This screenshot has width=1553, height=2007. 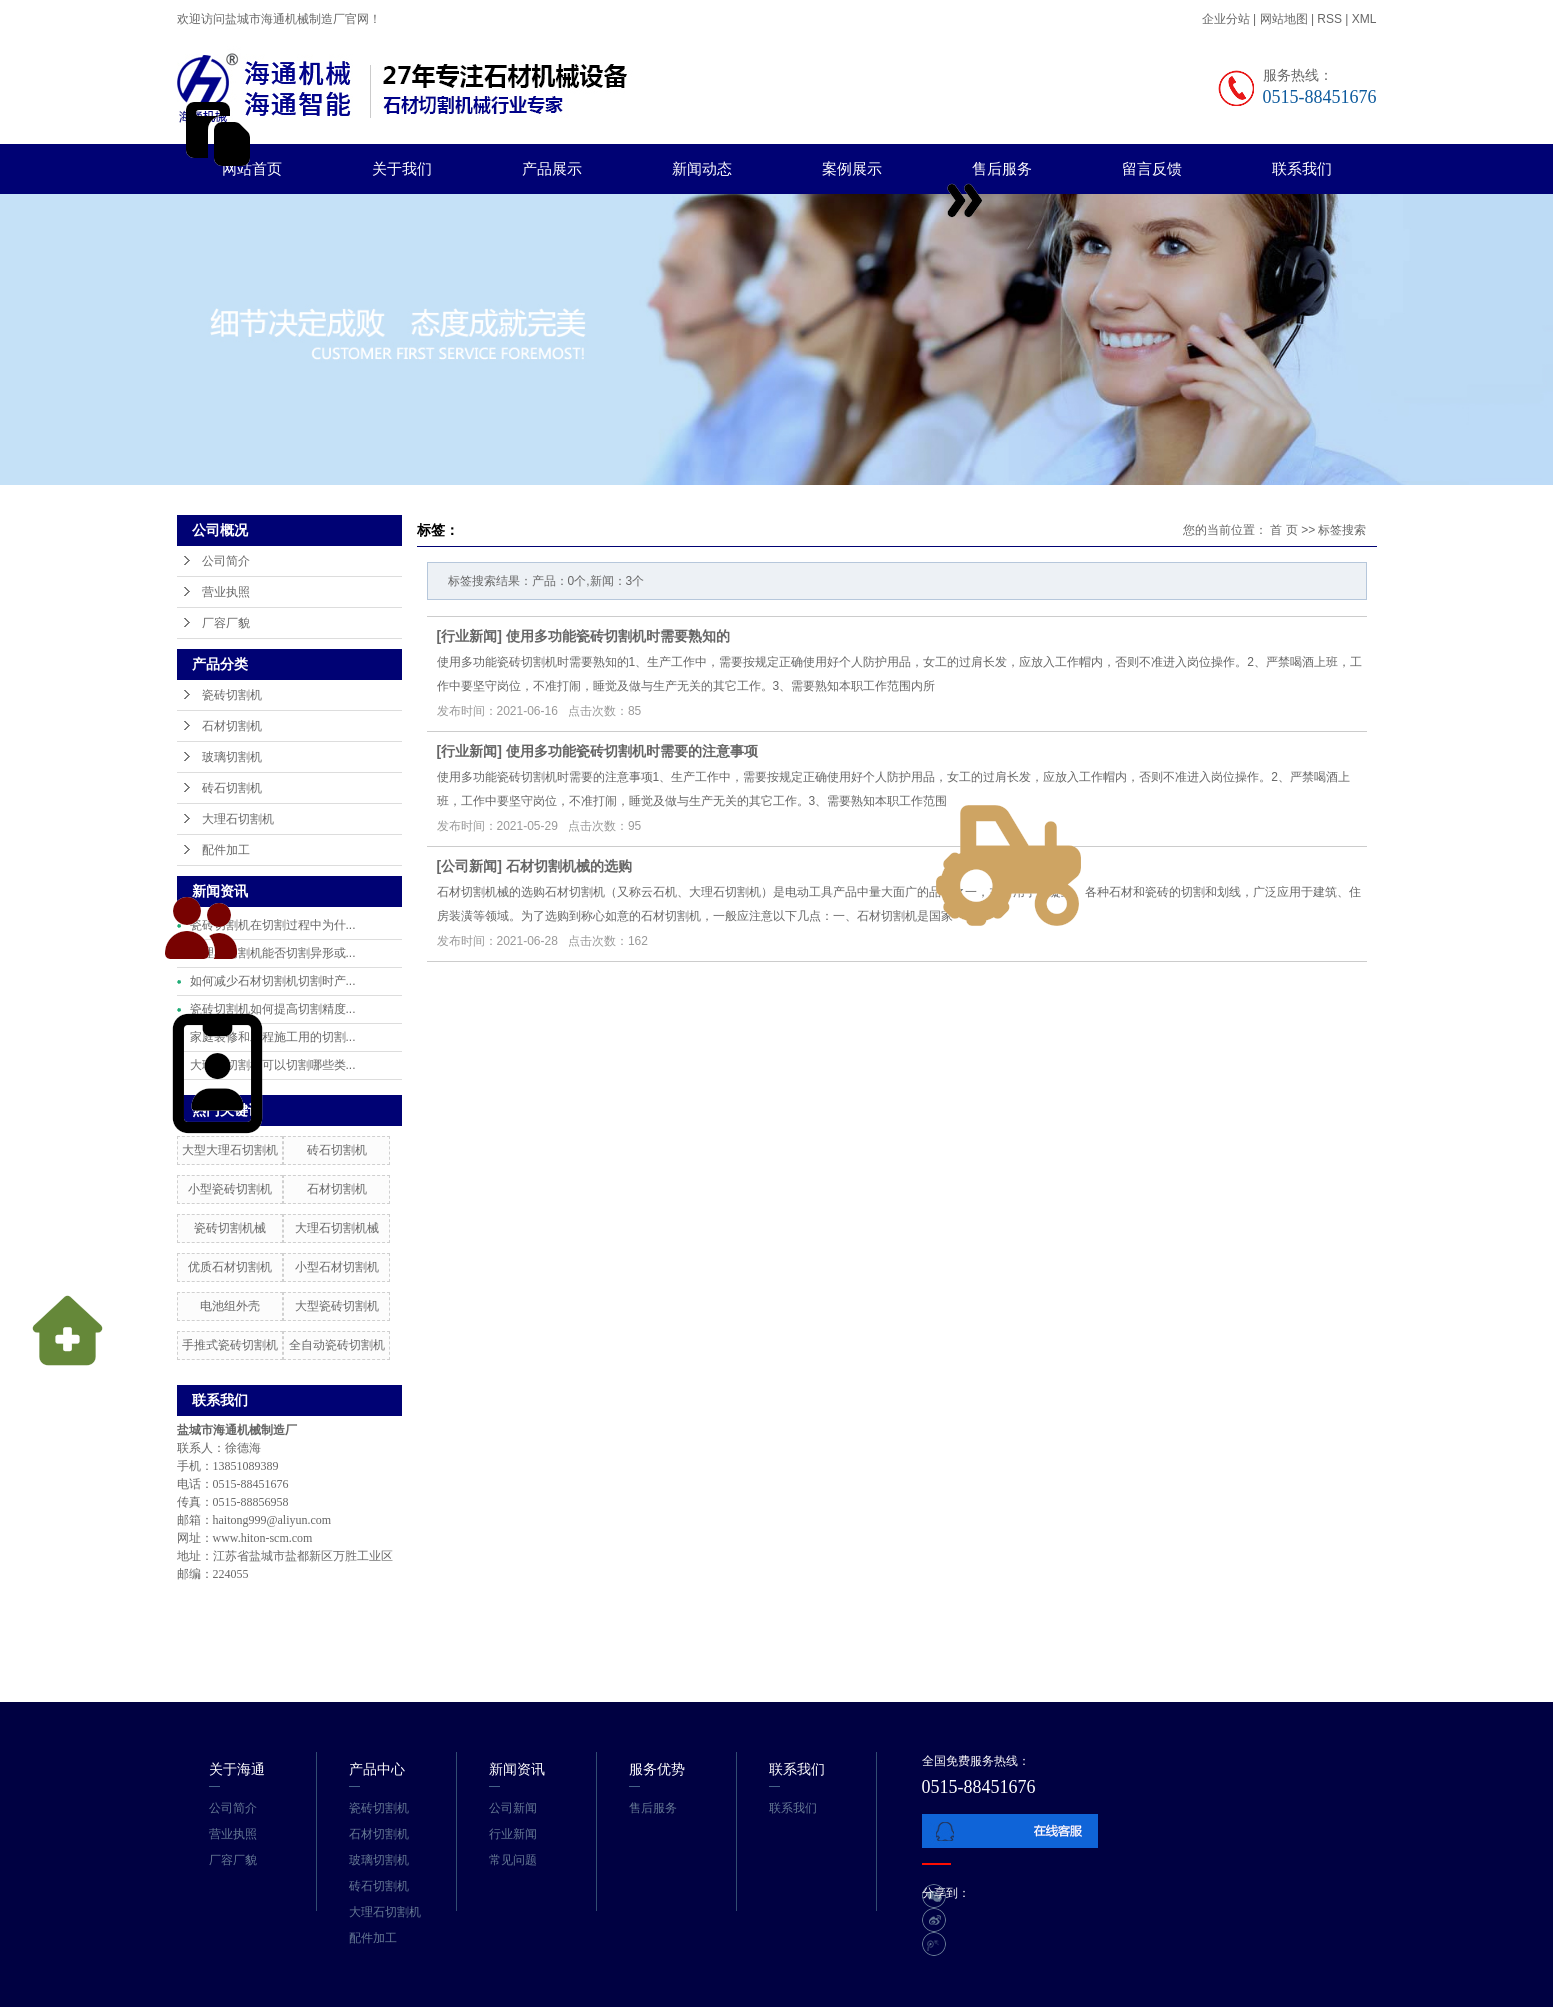 What do you see at coordinates (67, 1330) in the screenshot?
I see `access home healthcare services` at bounding box center [67, 1330].